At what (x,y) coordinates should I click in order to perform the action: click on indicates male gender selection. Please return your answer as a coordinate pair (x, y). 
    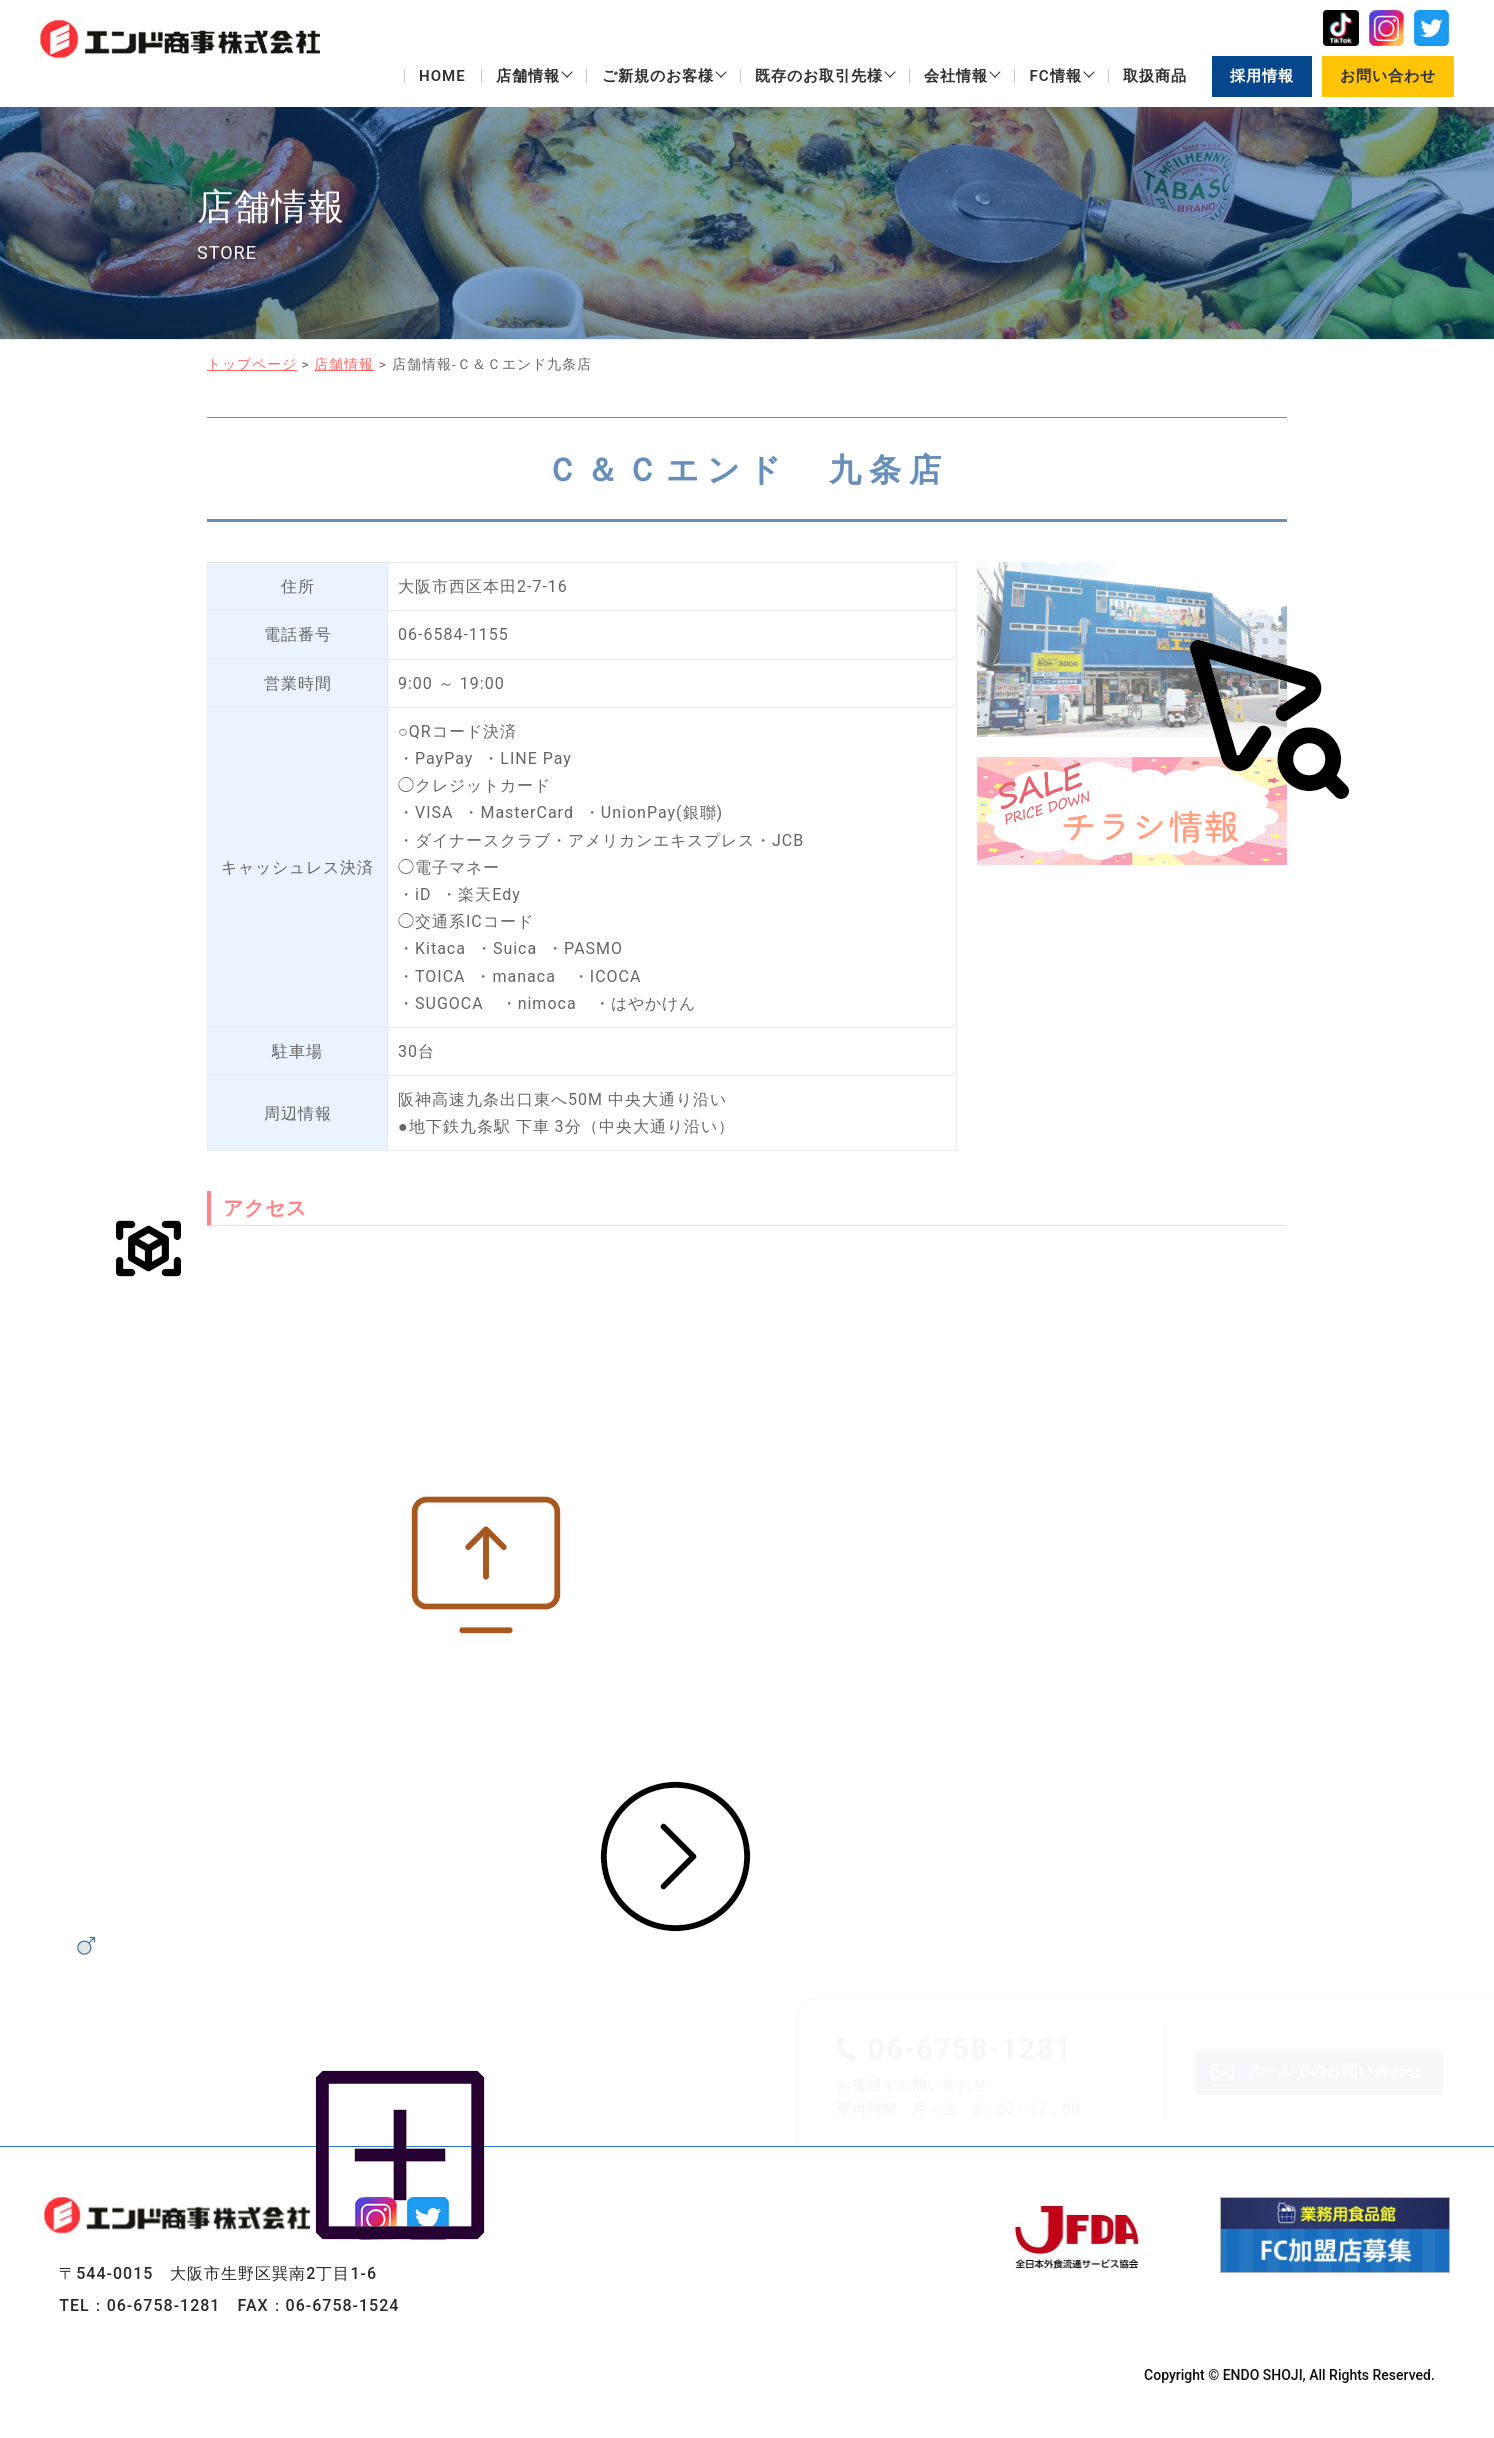
    Looking at the image, I should click on (86, 1945).